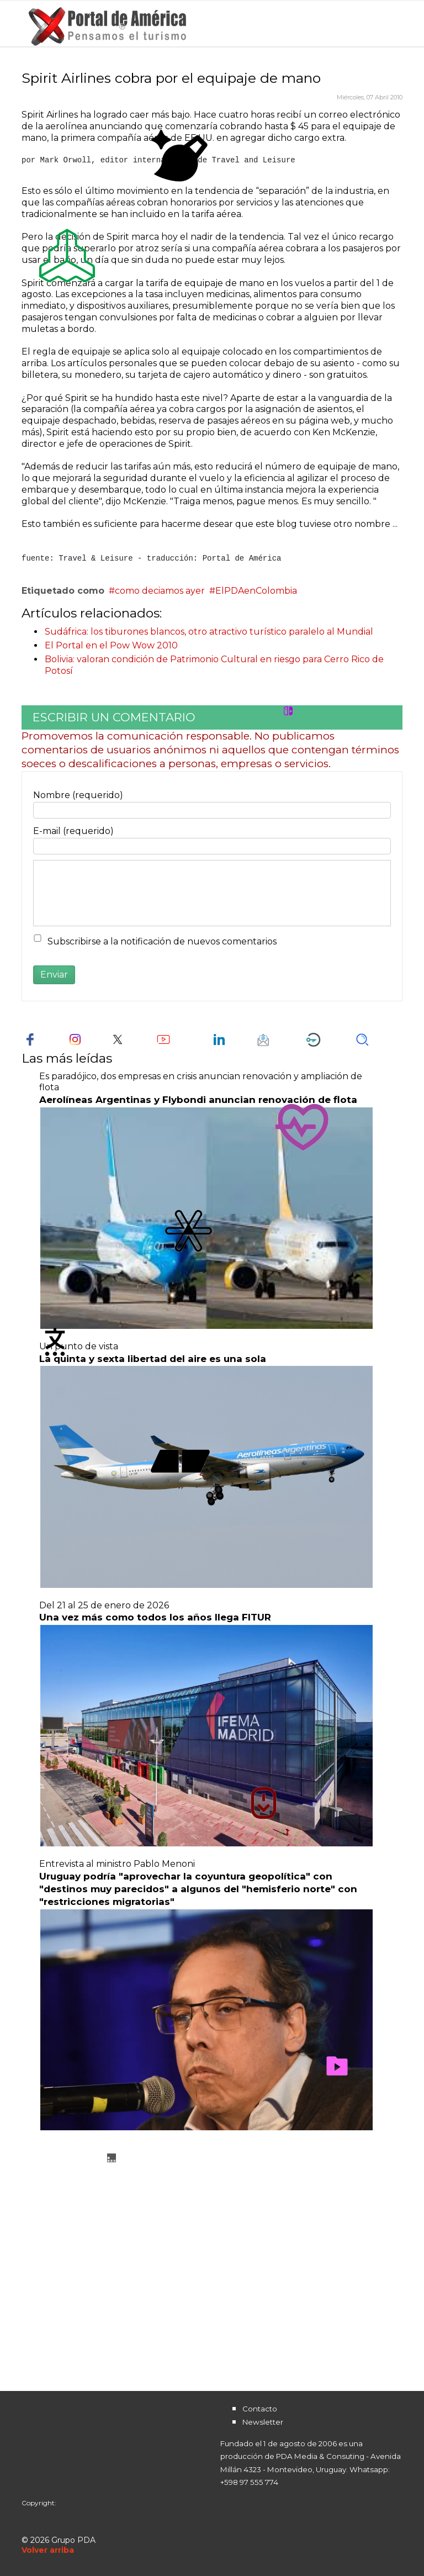 This screenshot has width=424, height=2576. What do you see at coordinates (303, 1127) in the screenshot?
I see `view health or fitness tracking data` at bounding box center [303, 1127].